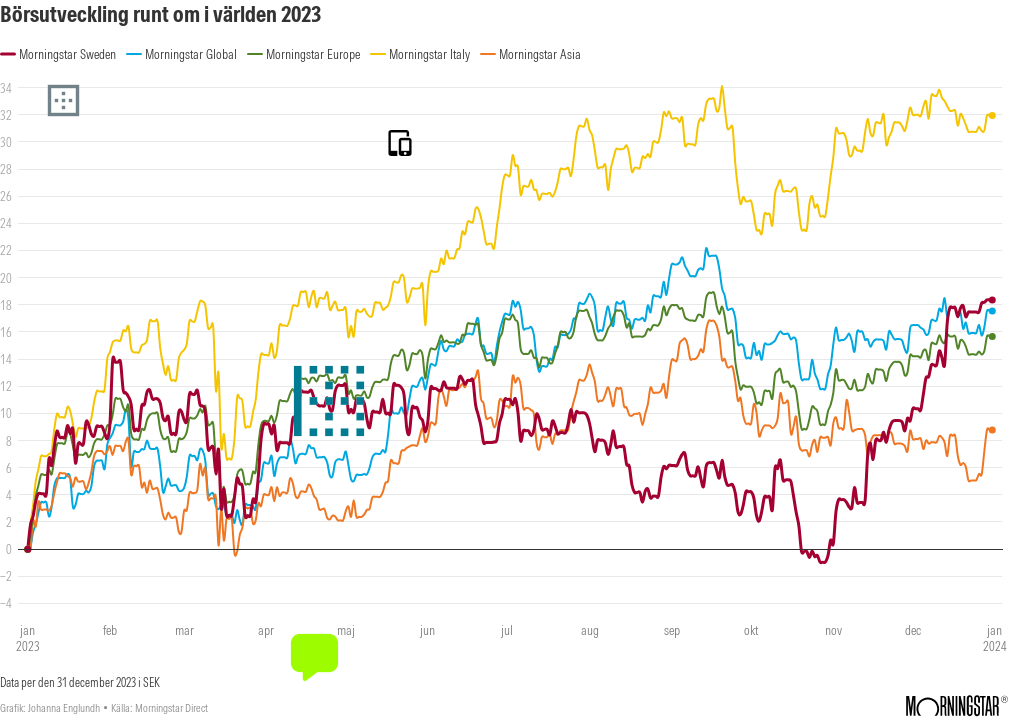 The width and height of the screenshot is (1009, 720). Describe the element at coordinates (63, 100) in the screenshot. I see `apply outer border to selection` at that location.